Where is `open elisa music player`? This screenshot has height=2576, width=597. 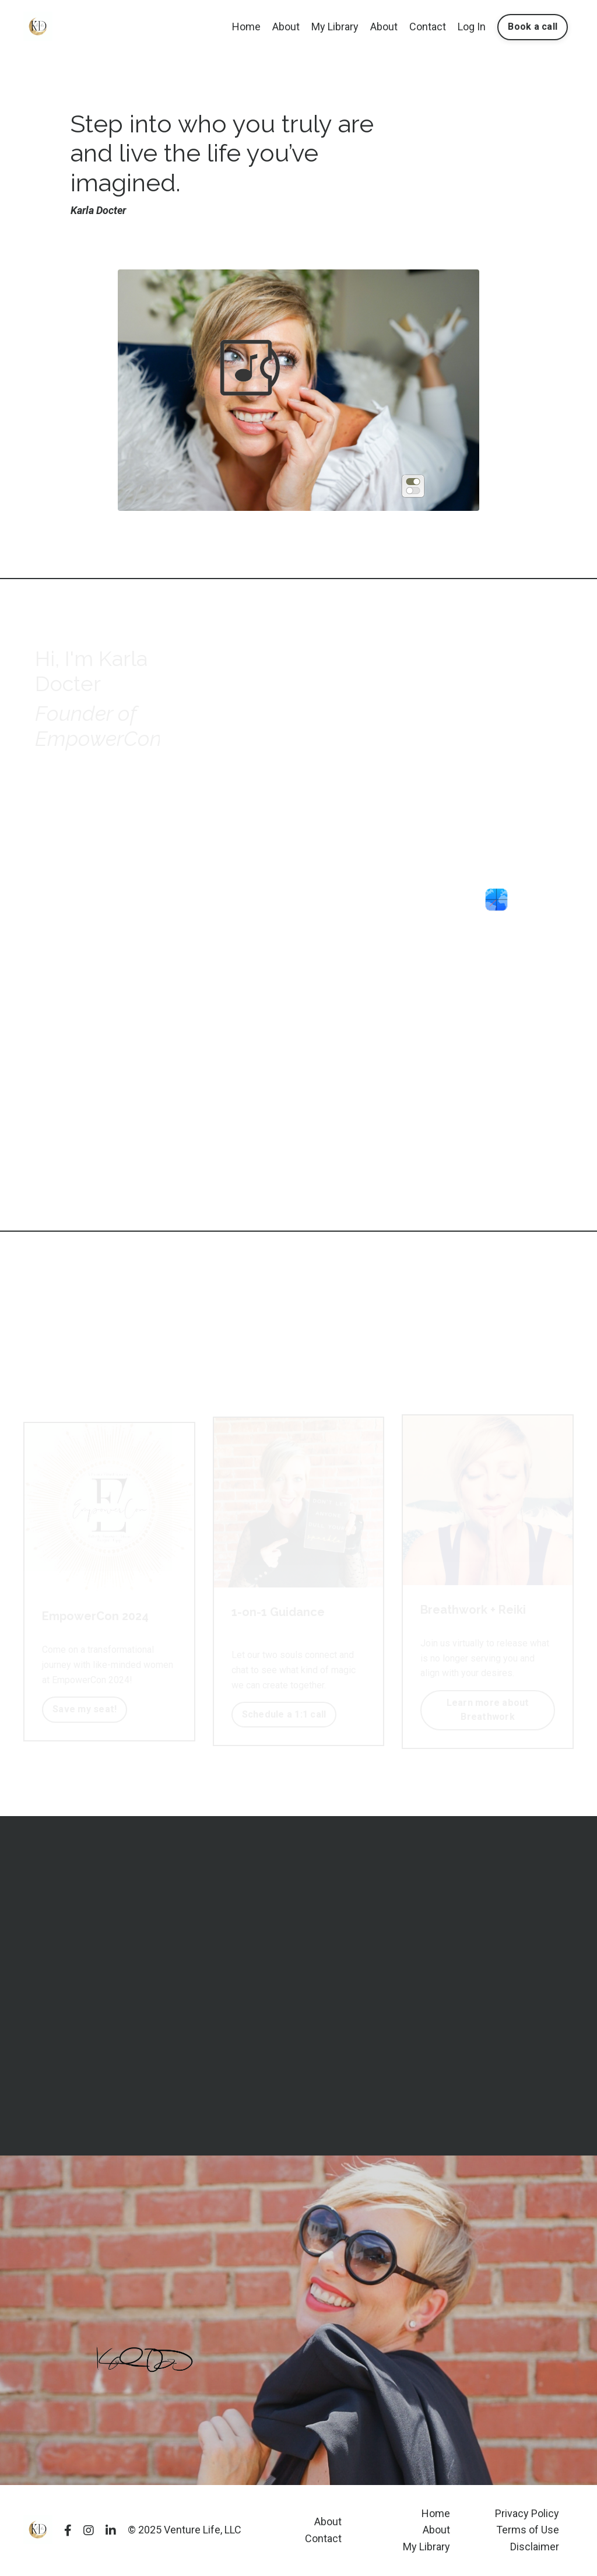
open elisa music player is located at coordinates (248, 367).